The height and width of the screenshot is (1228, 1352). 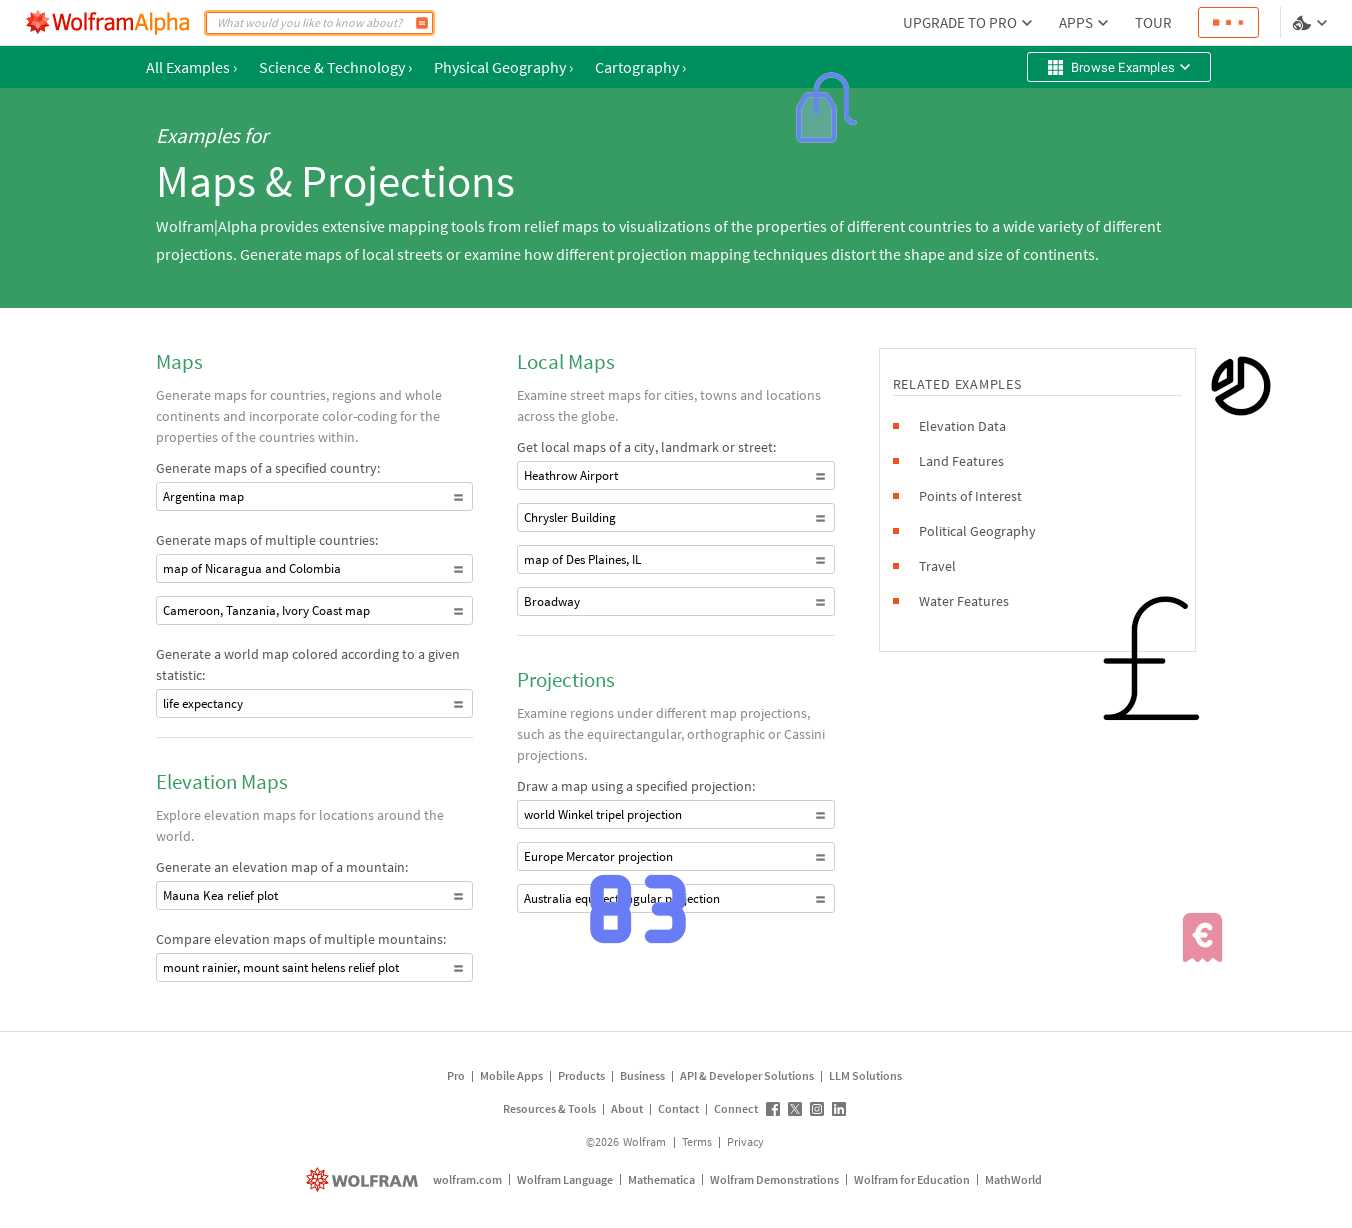 I want to click on indicates item number 83 in a list or sequence, so click(x=638, y=909).